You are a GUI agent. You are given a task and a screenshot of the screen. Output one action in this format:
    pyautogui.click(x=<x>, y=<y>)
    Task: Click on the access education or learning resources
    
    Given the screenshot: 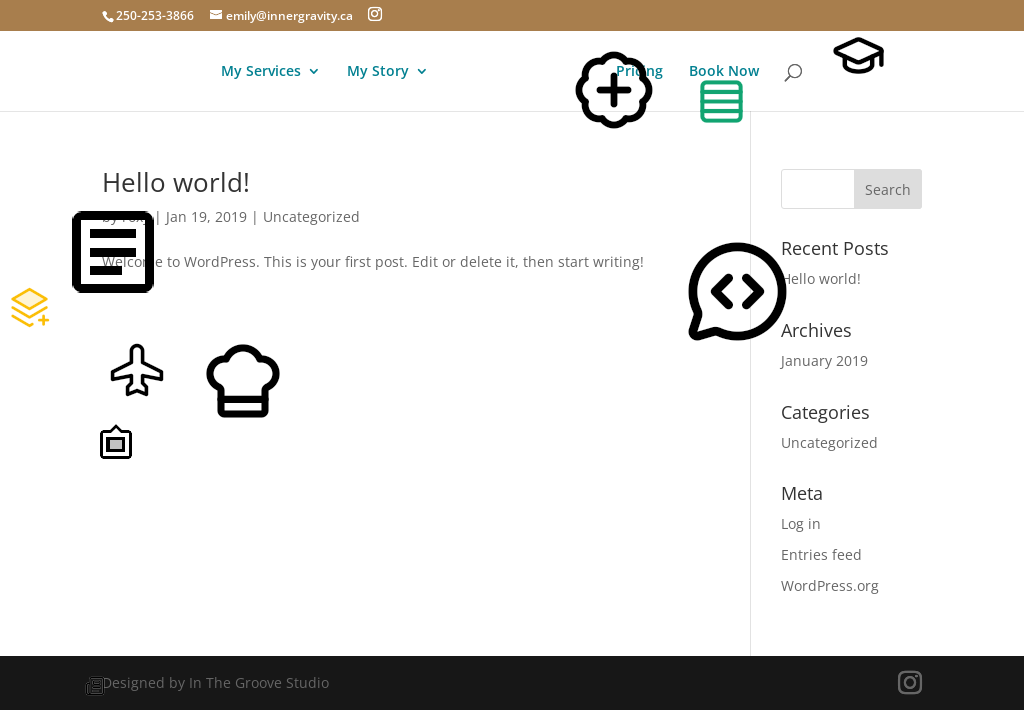 What is the action you would take?
    pyautogui.click(x=858, y=55)
    